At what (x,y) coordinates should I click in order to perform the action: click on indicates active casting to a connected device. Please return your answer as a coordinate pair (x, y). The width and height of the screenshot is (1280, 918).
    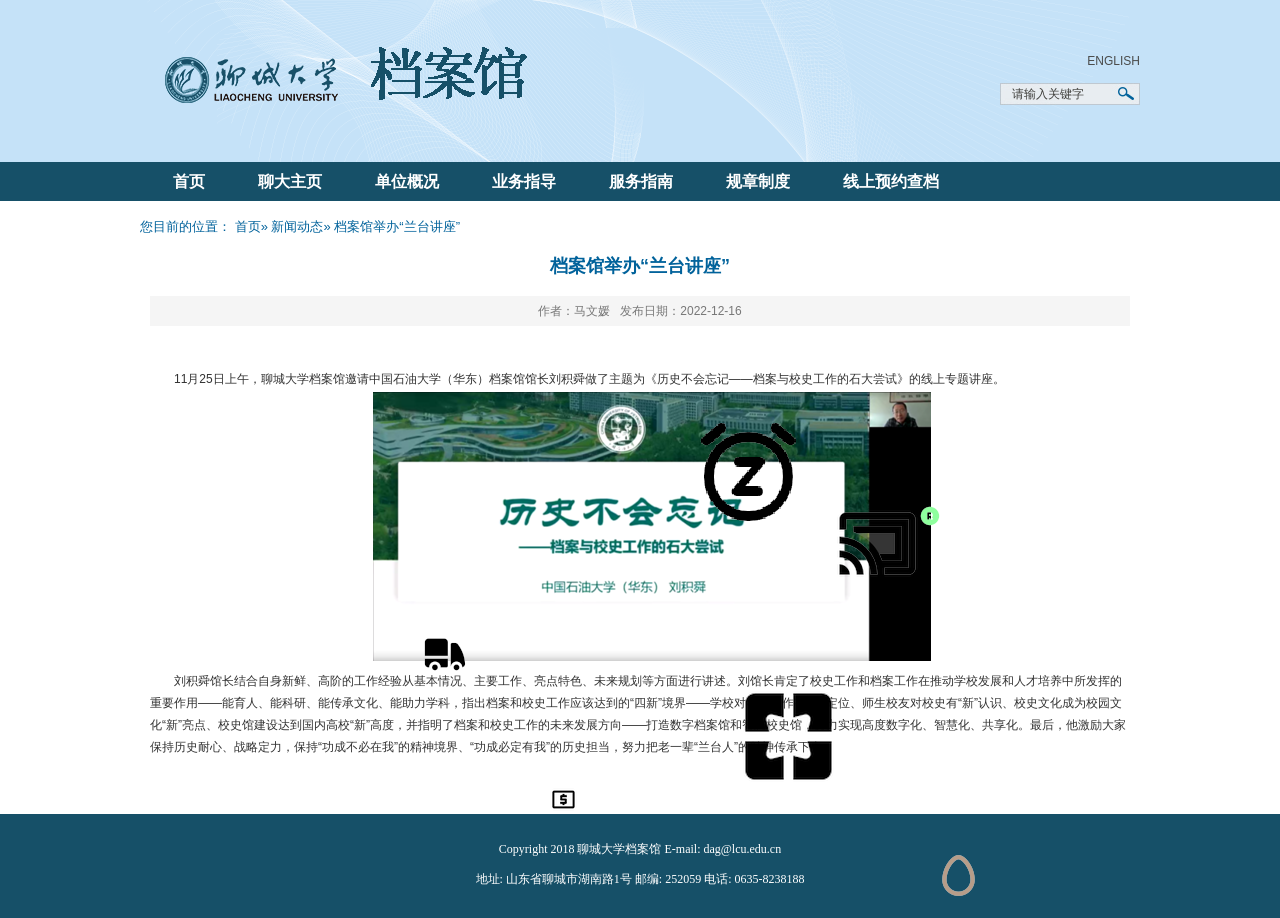
    Looking at the image, I should click on (877, 543).